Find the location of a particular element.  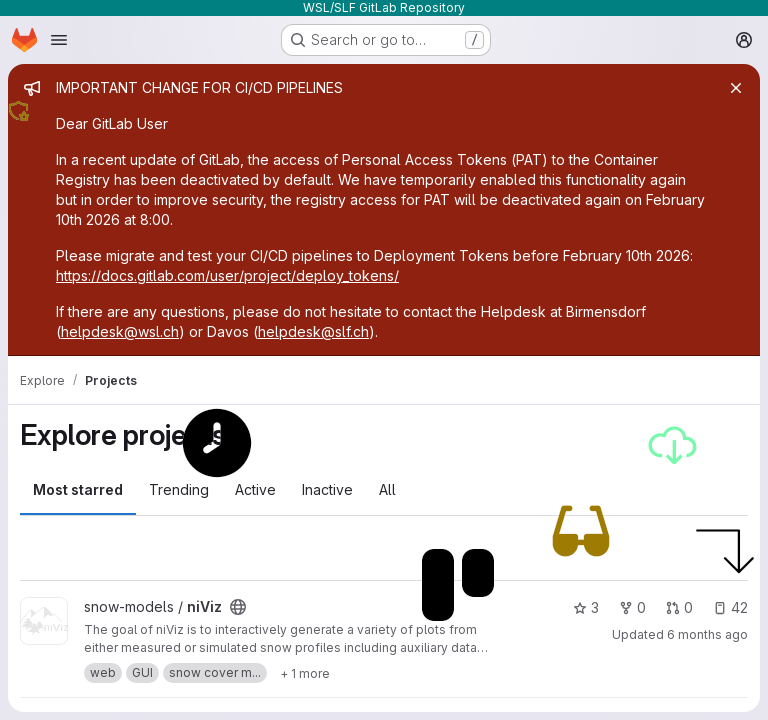

move content right then down is located at coordinates (725, 549).